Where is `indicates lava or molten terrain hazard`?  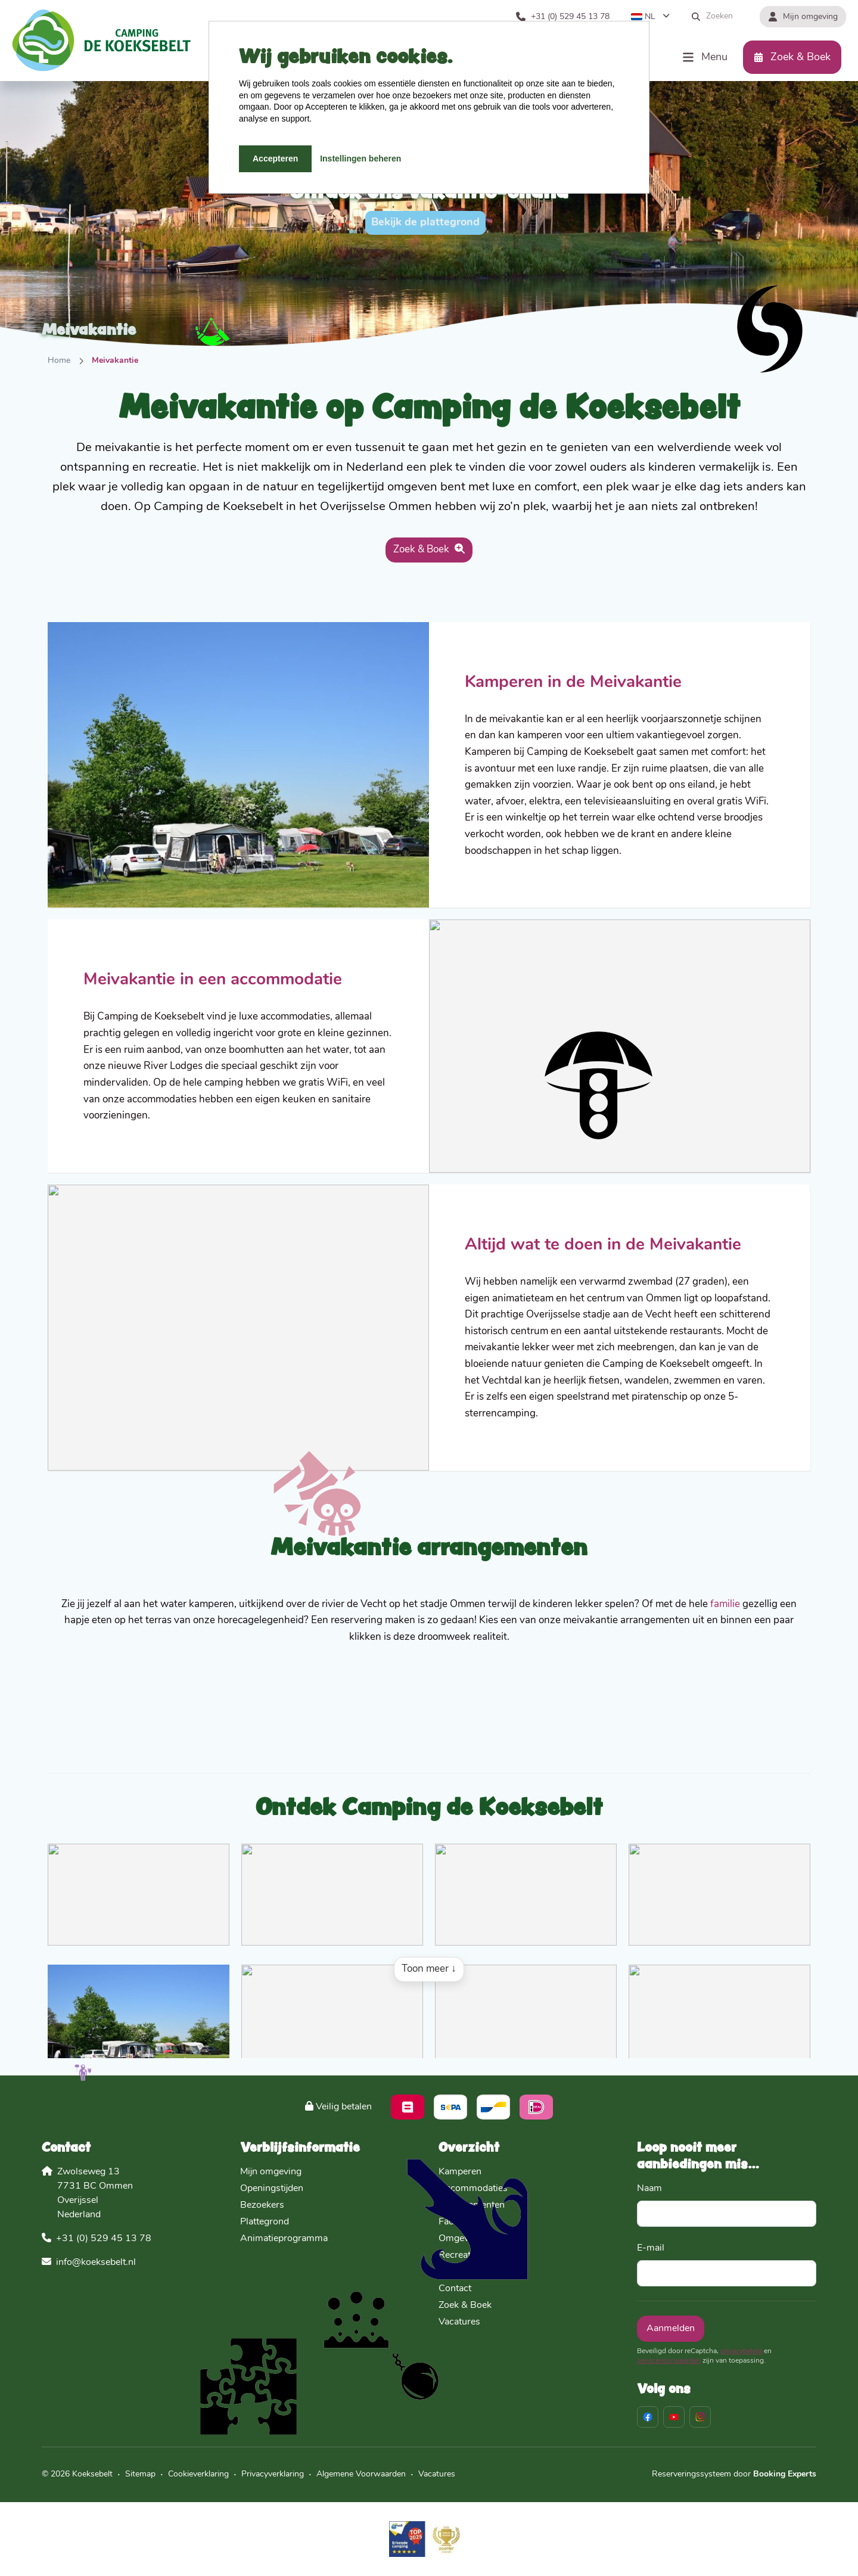 indicates lava or molten terrain hazard is located at coordinates (356, 2320).